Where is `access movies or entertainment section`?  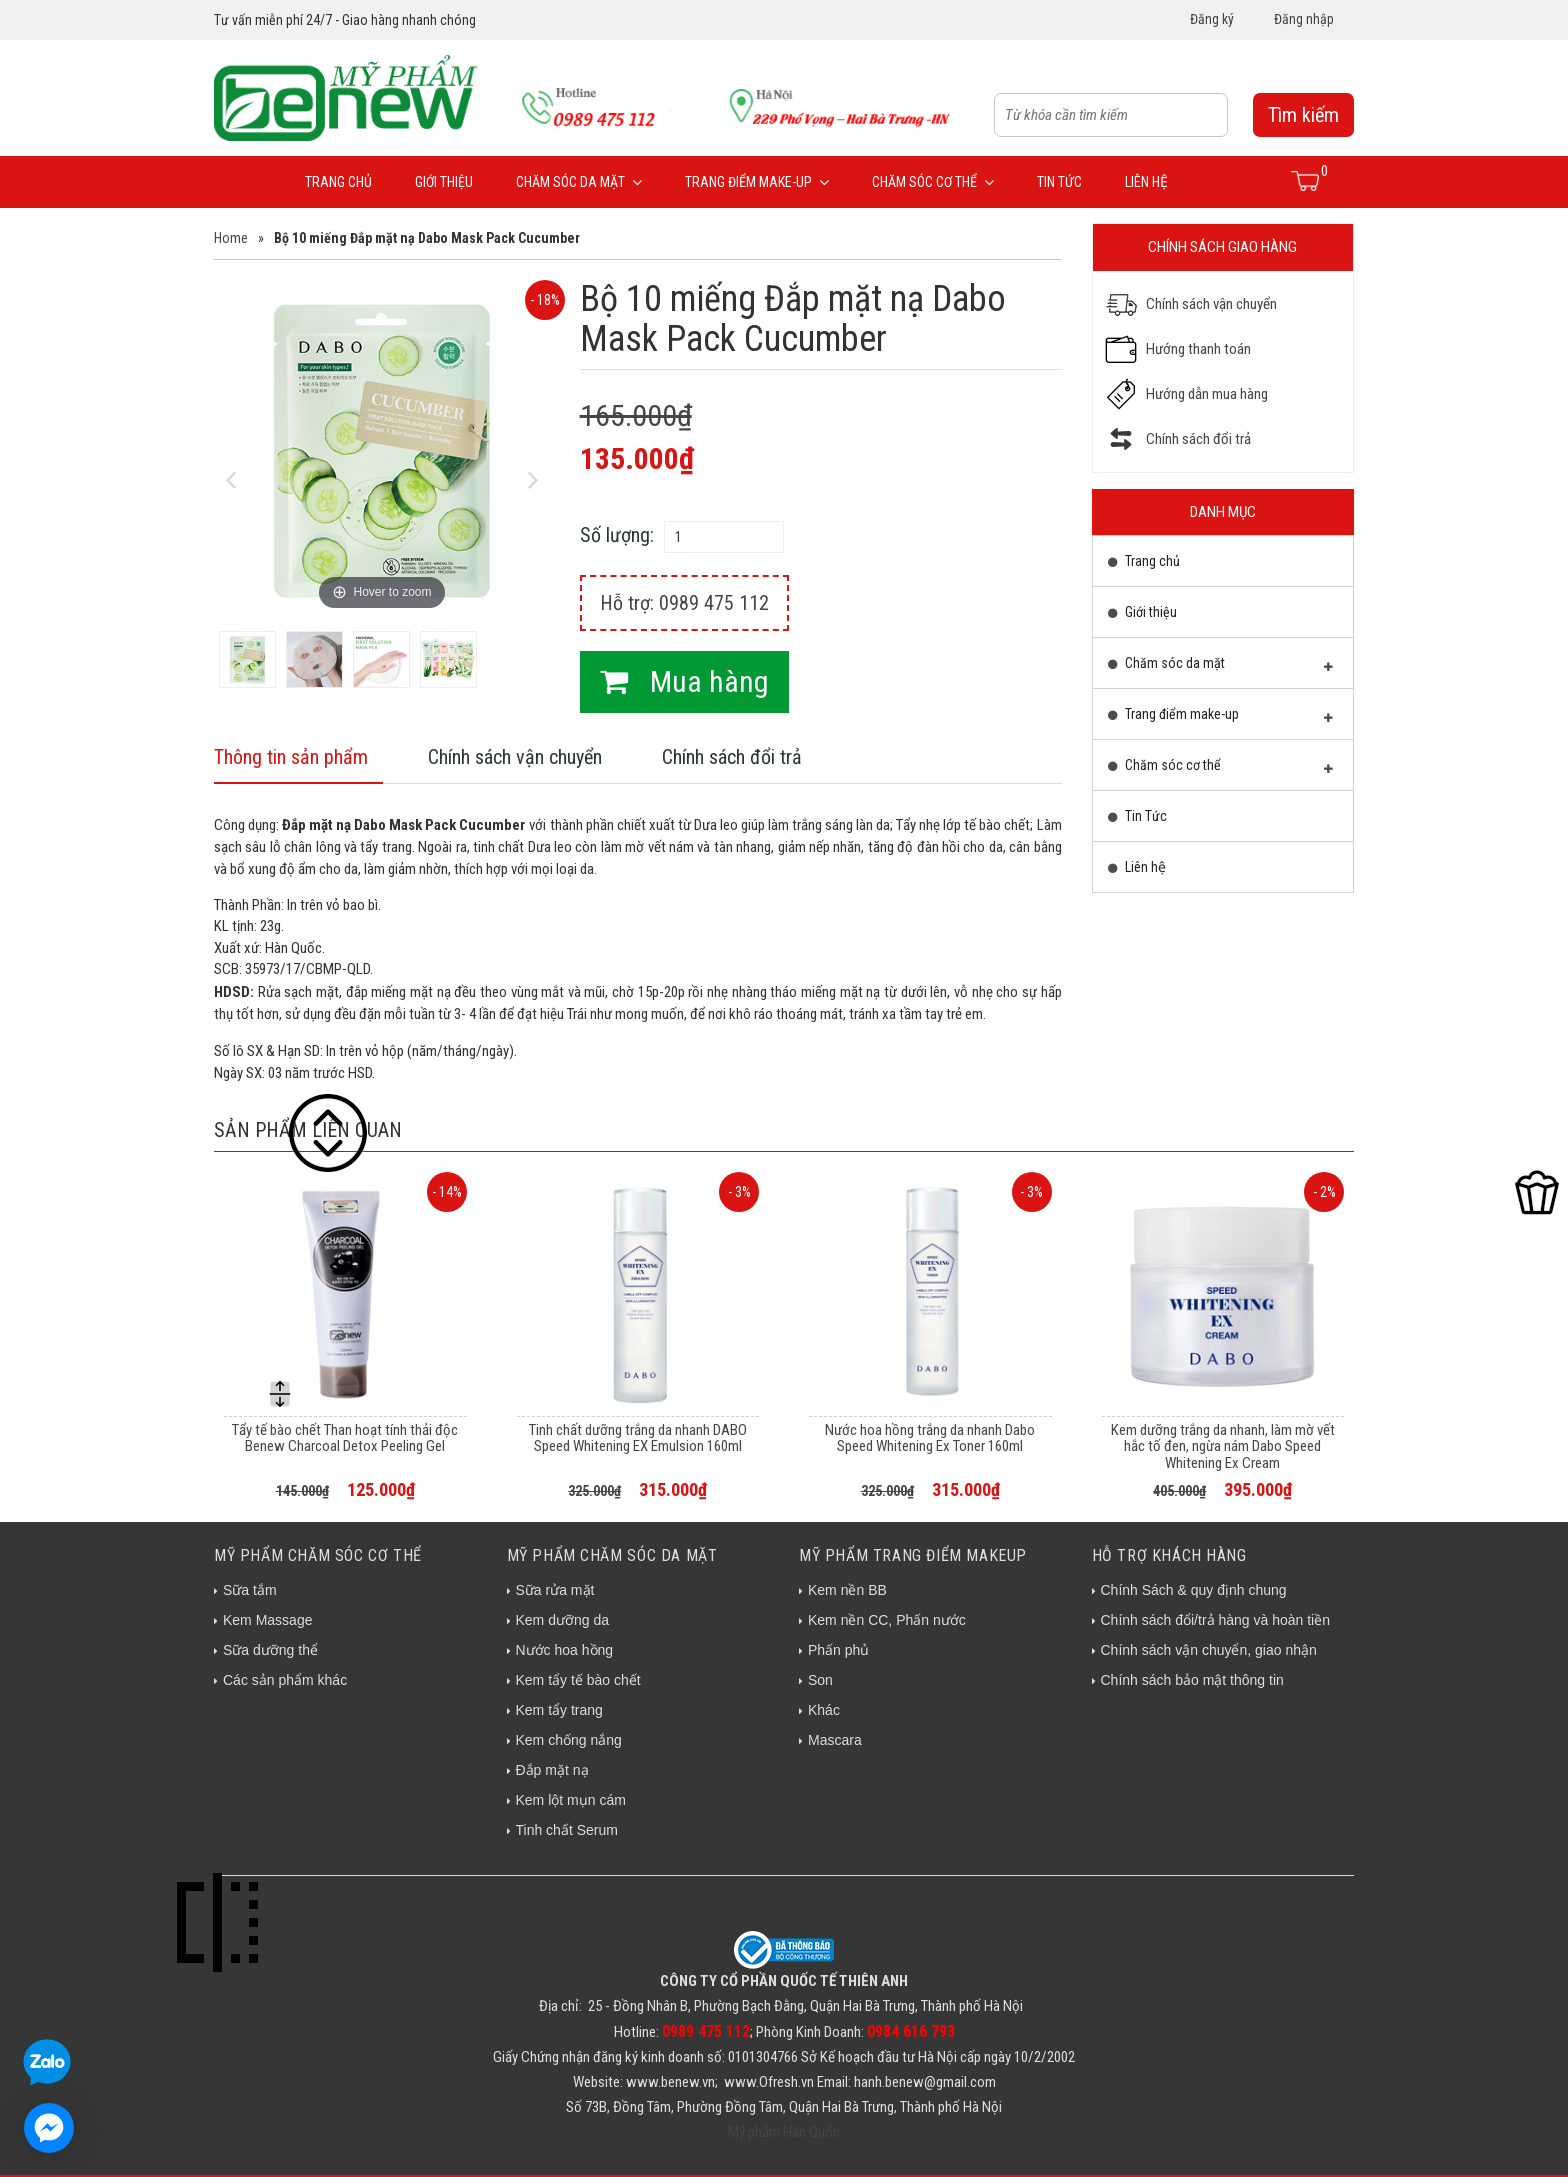
access movies or entertainment section is located at coordinates (1537, 1194).